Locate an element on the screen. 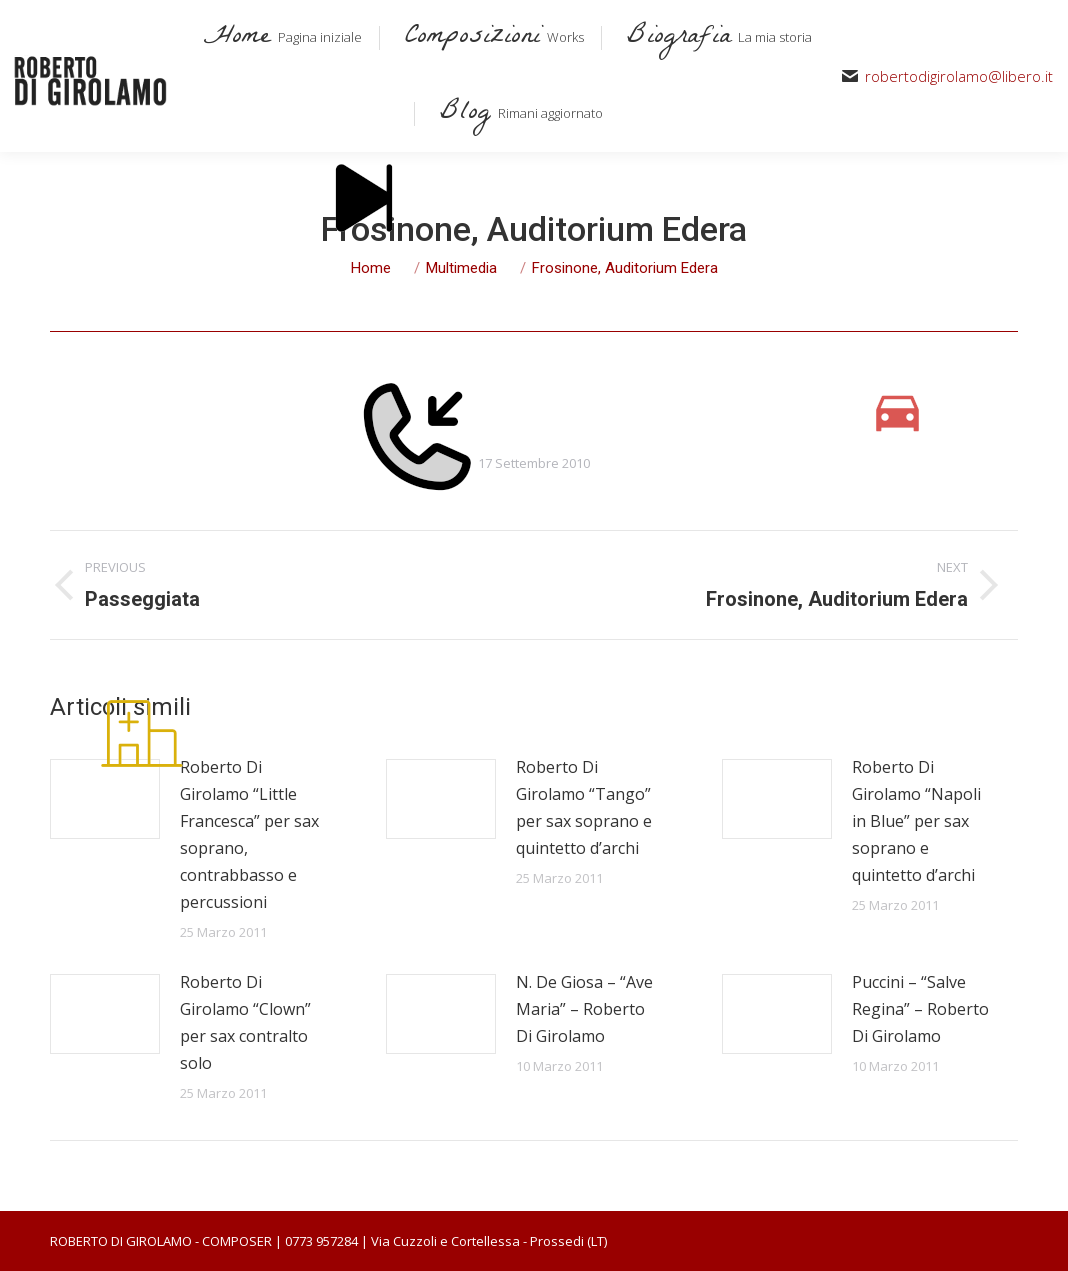  skip to the next track is located at coordinates (364, 198).